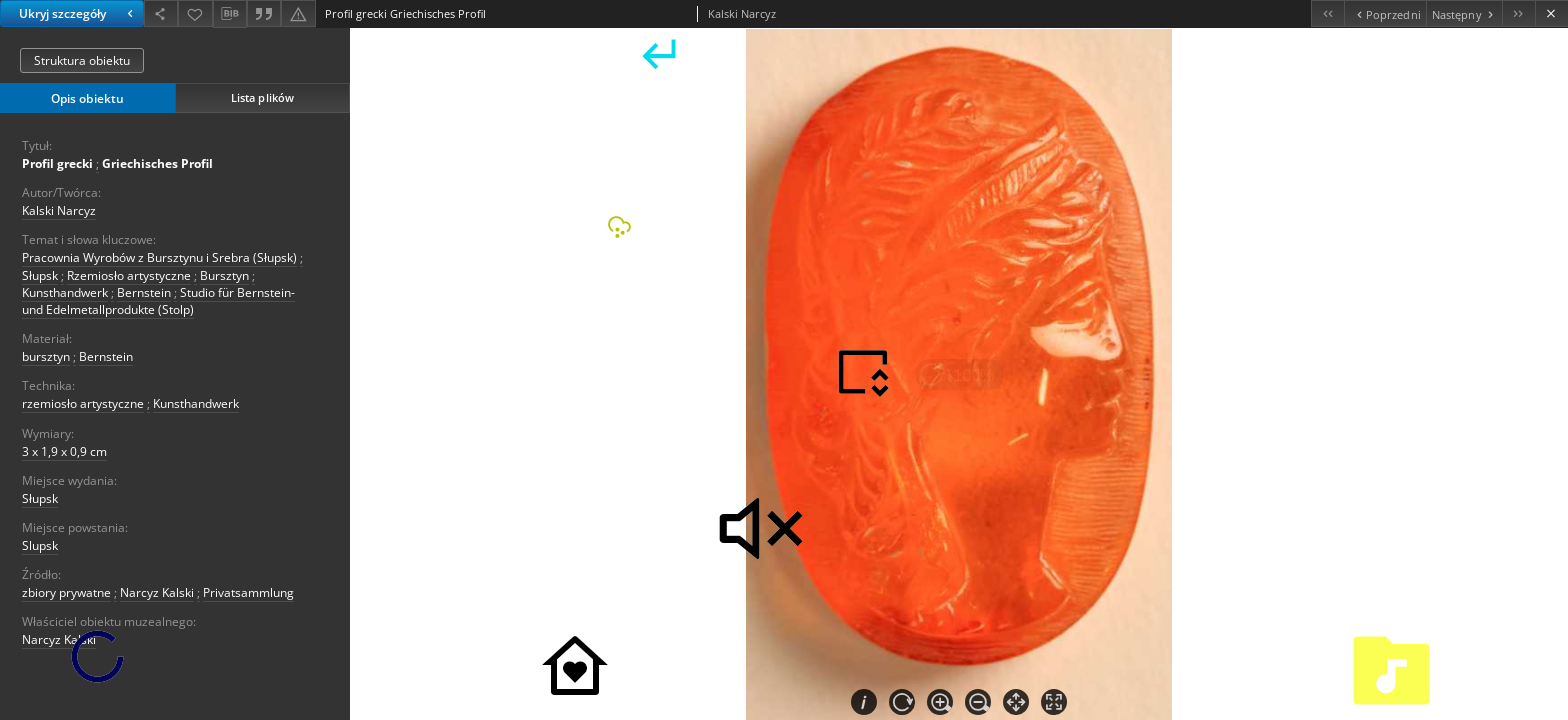  Describe the element at coordinates (1391, 670) in the screenshot. I see `open your music folder` at that location.